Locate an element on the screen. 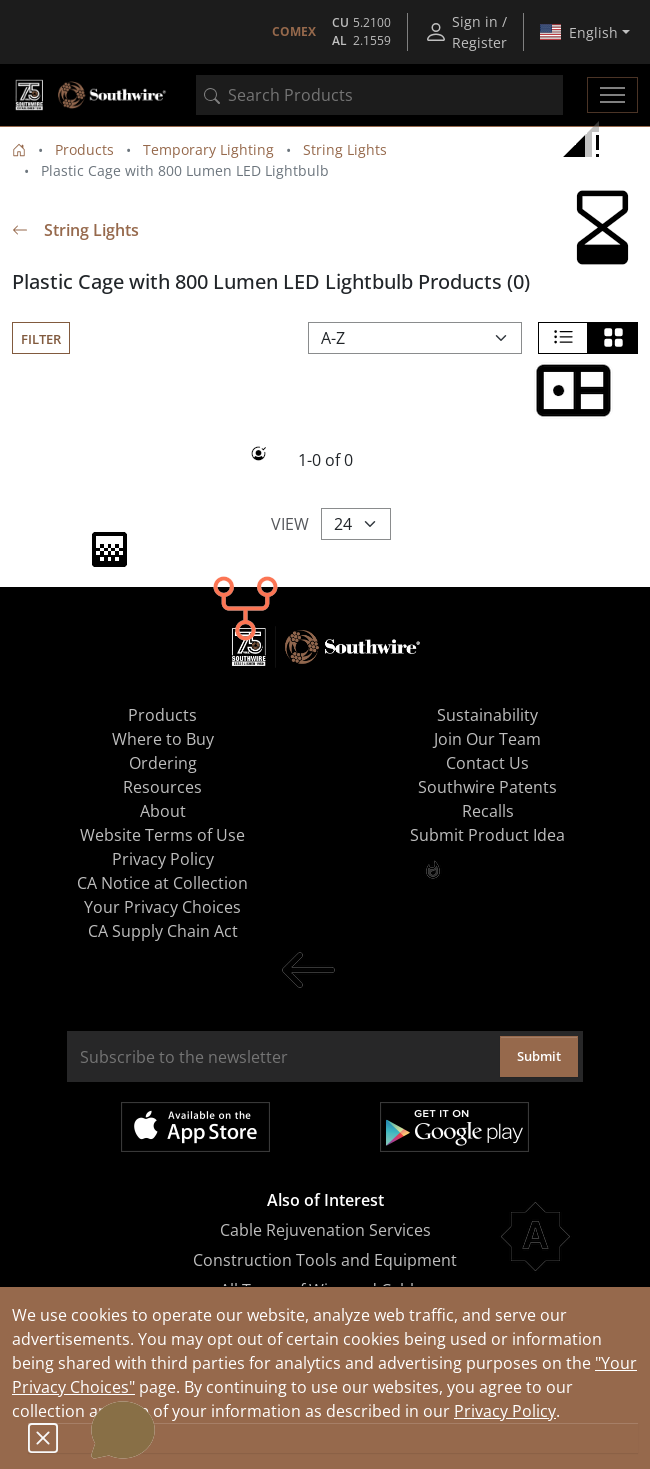 The width and height of the screenshot is (650, 1469). apply a gradient effect to an image is located at coordinates (109, 549).